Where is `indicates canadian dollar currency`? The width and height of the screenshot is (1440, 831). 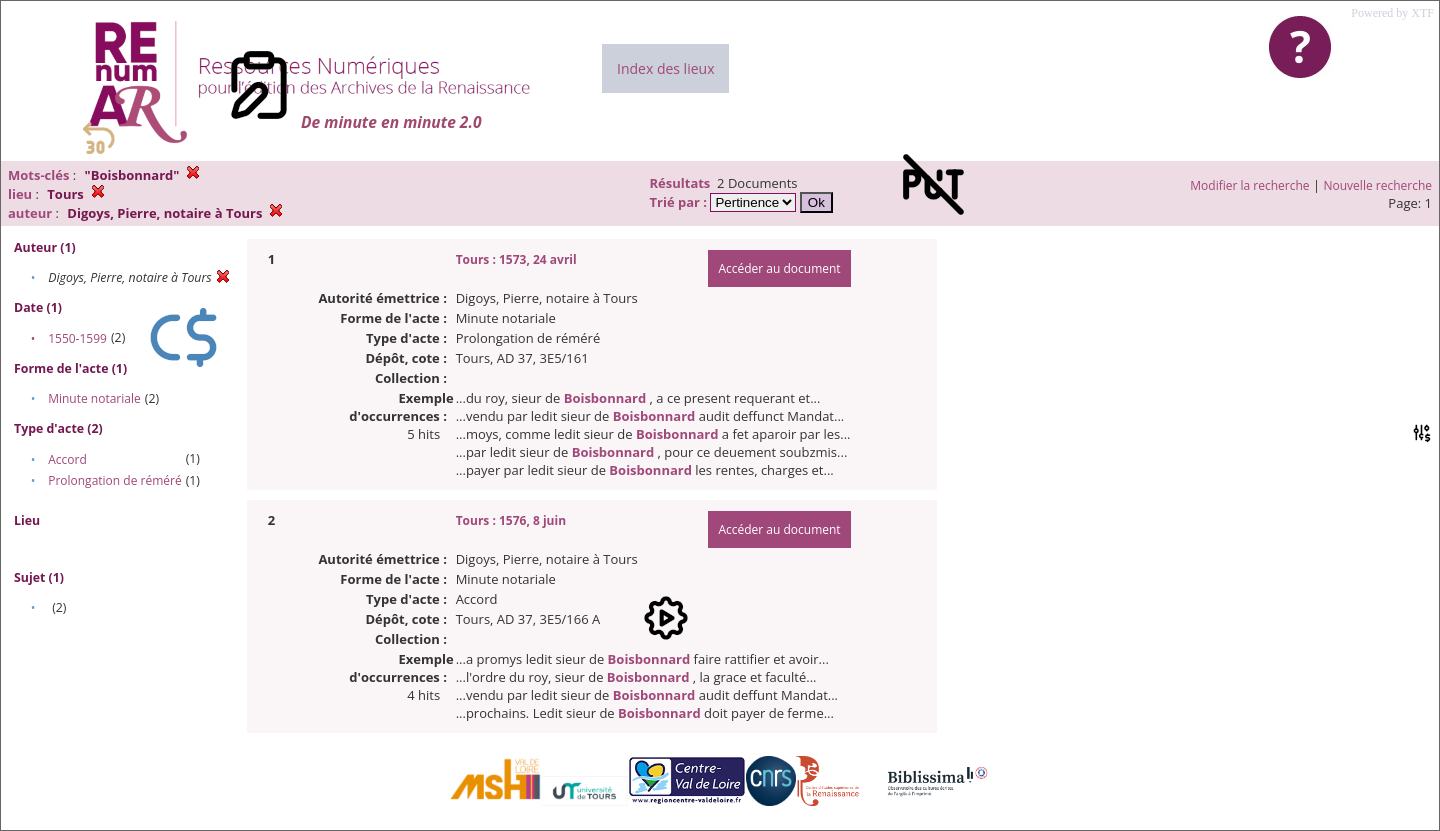
indicates canadian dollar currency is located at coordinates (183, 337).